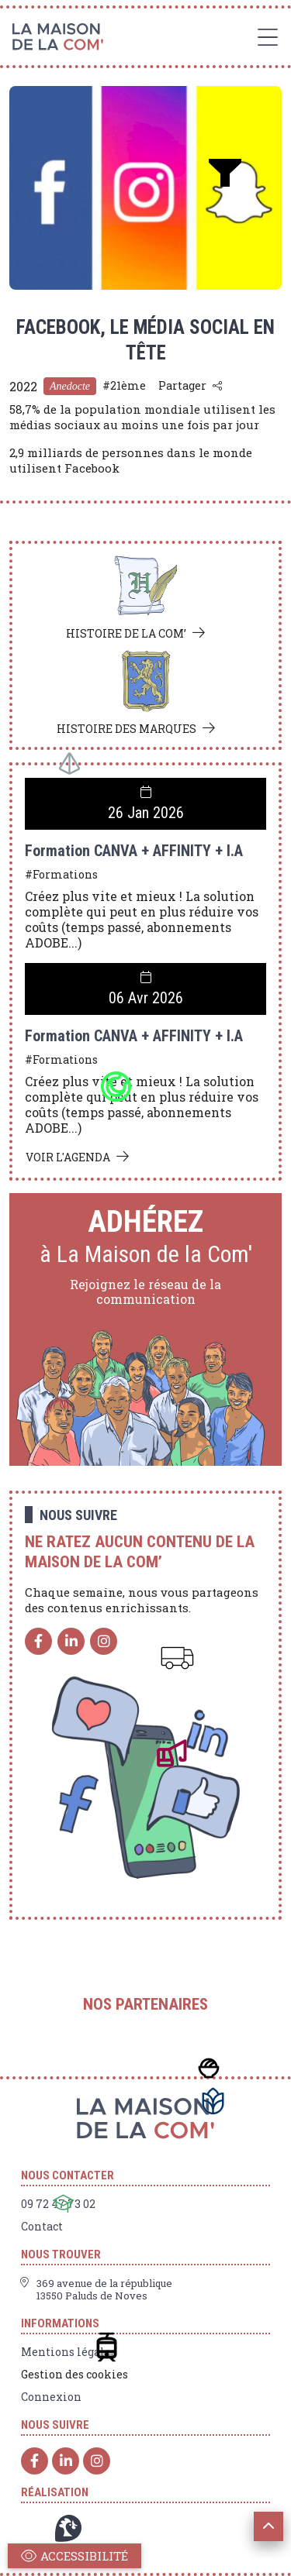 The image size is (291, 2576). What do you see at coordinates (176, 1656) in the screenshot?
I see `track your delivery or shipment` at bounding box center [176, 1656].